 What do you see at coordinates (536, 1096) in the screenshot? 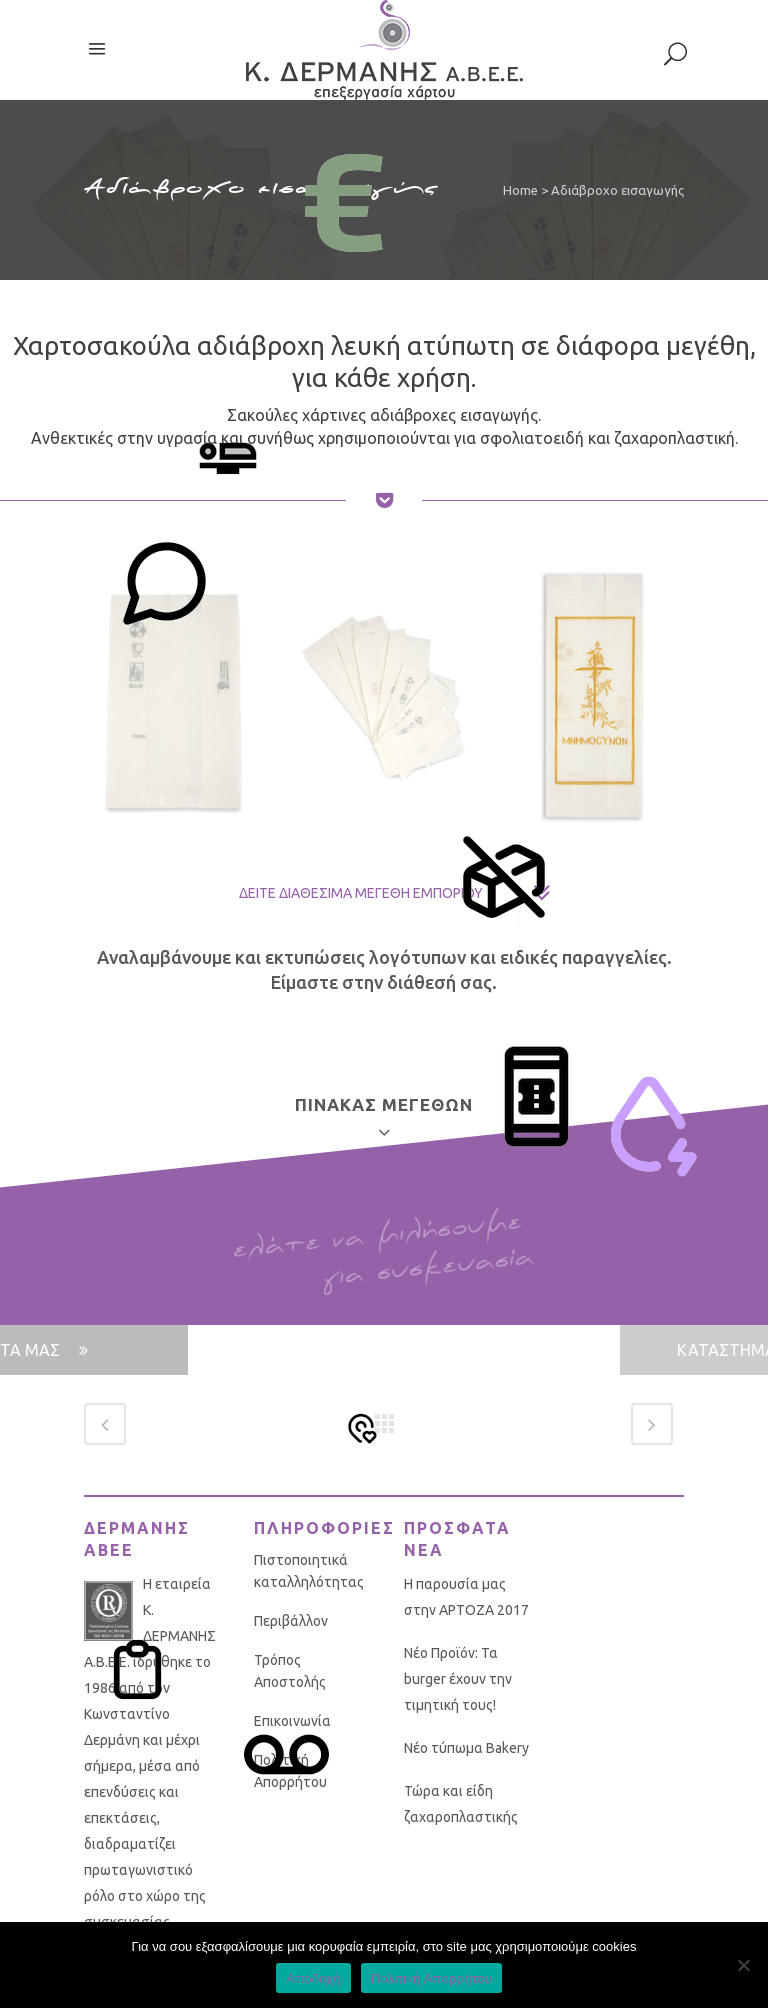
I see `book an appointment or reservation online` at bounding box center [536, 1096].